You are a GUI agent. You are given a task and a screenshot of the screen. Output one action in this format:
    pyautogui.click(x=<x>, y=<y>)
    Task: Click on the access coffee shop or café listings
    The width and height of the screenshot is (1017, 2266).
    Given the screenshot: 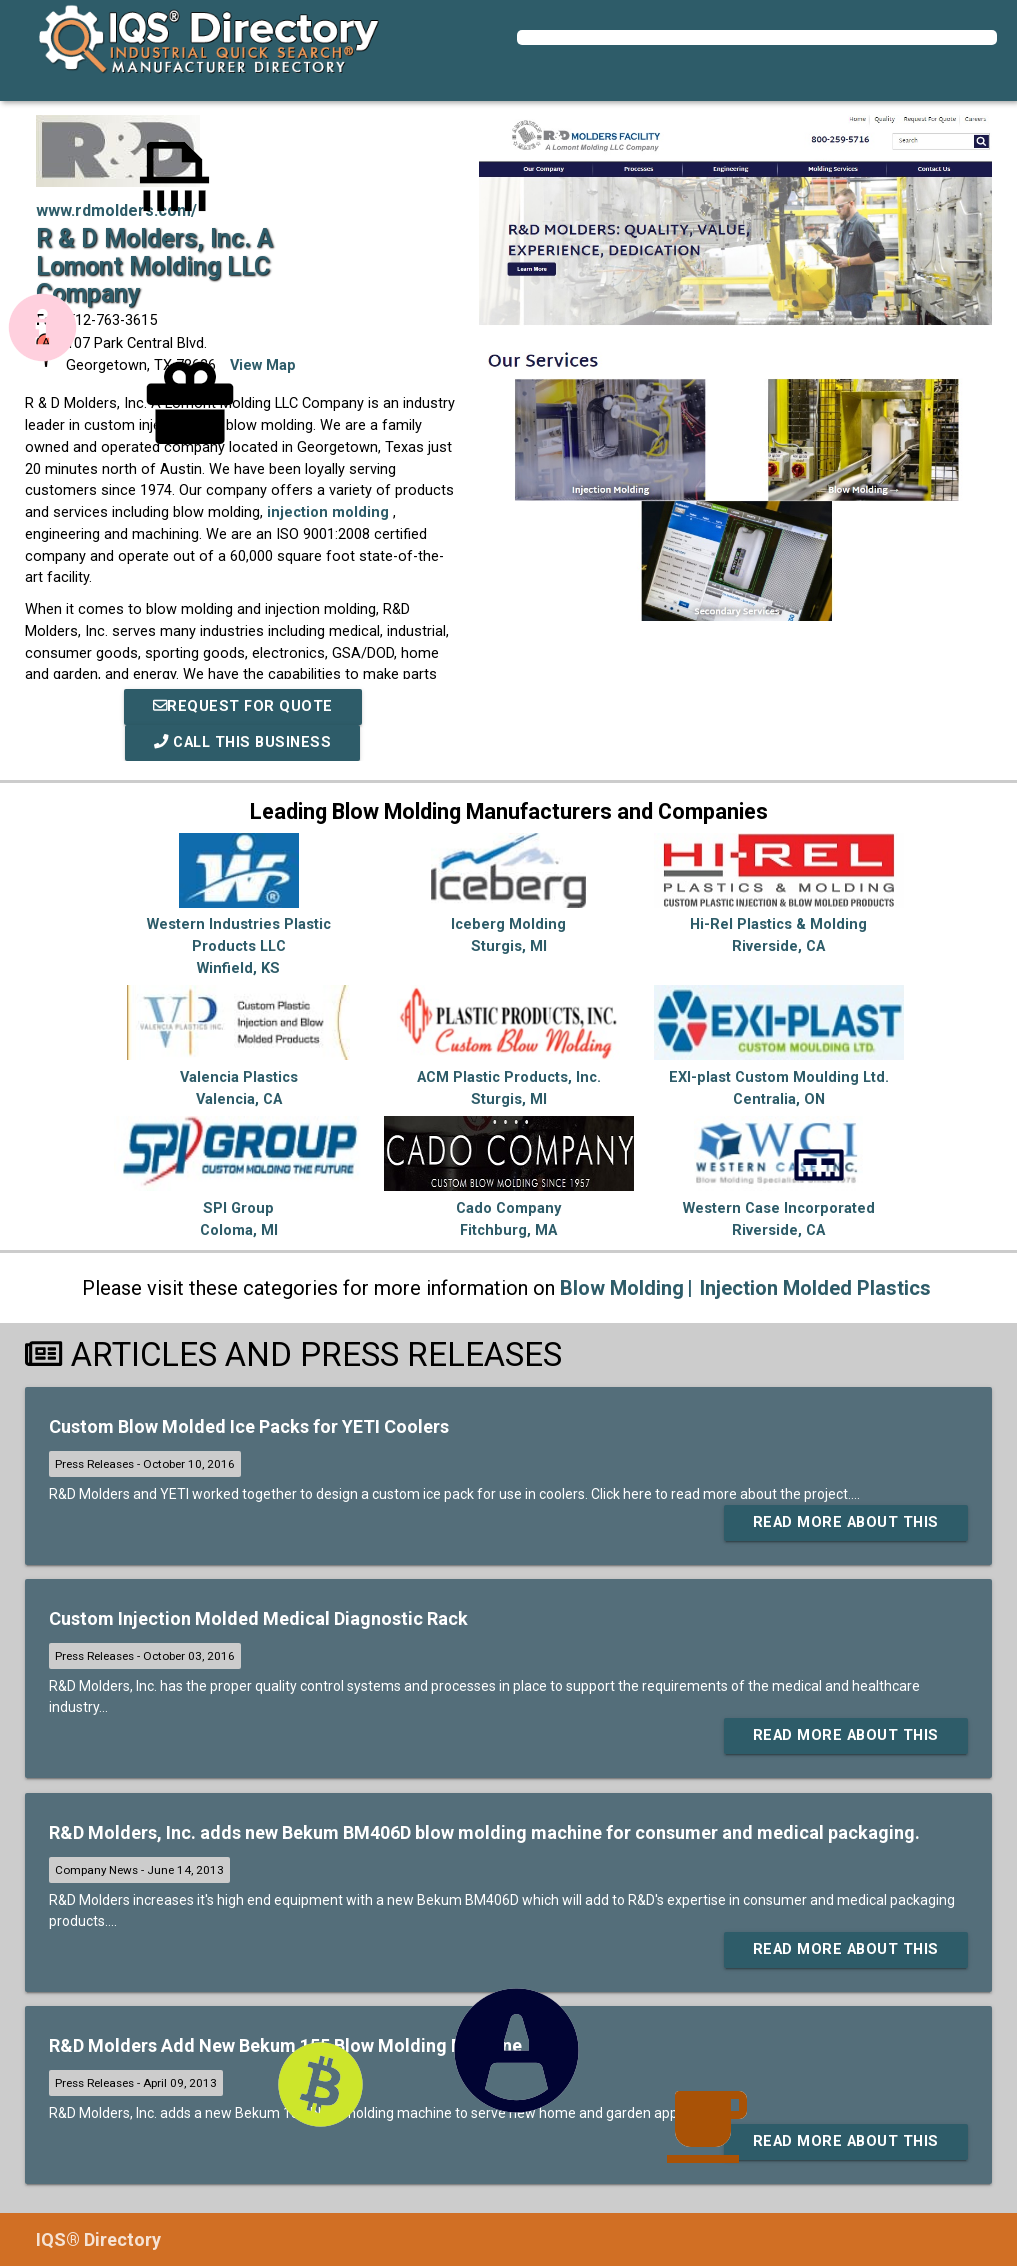 What is the action you would take?
    pyautogui.click(x=707, y=2127)
    